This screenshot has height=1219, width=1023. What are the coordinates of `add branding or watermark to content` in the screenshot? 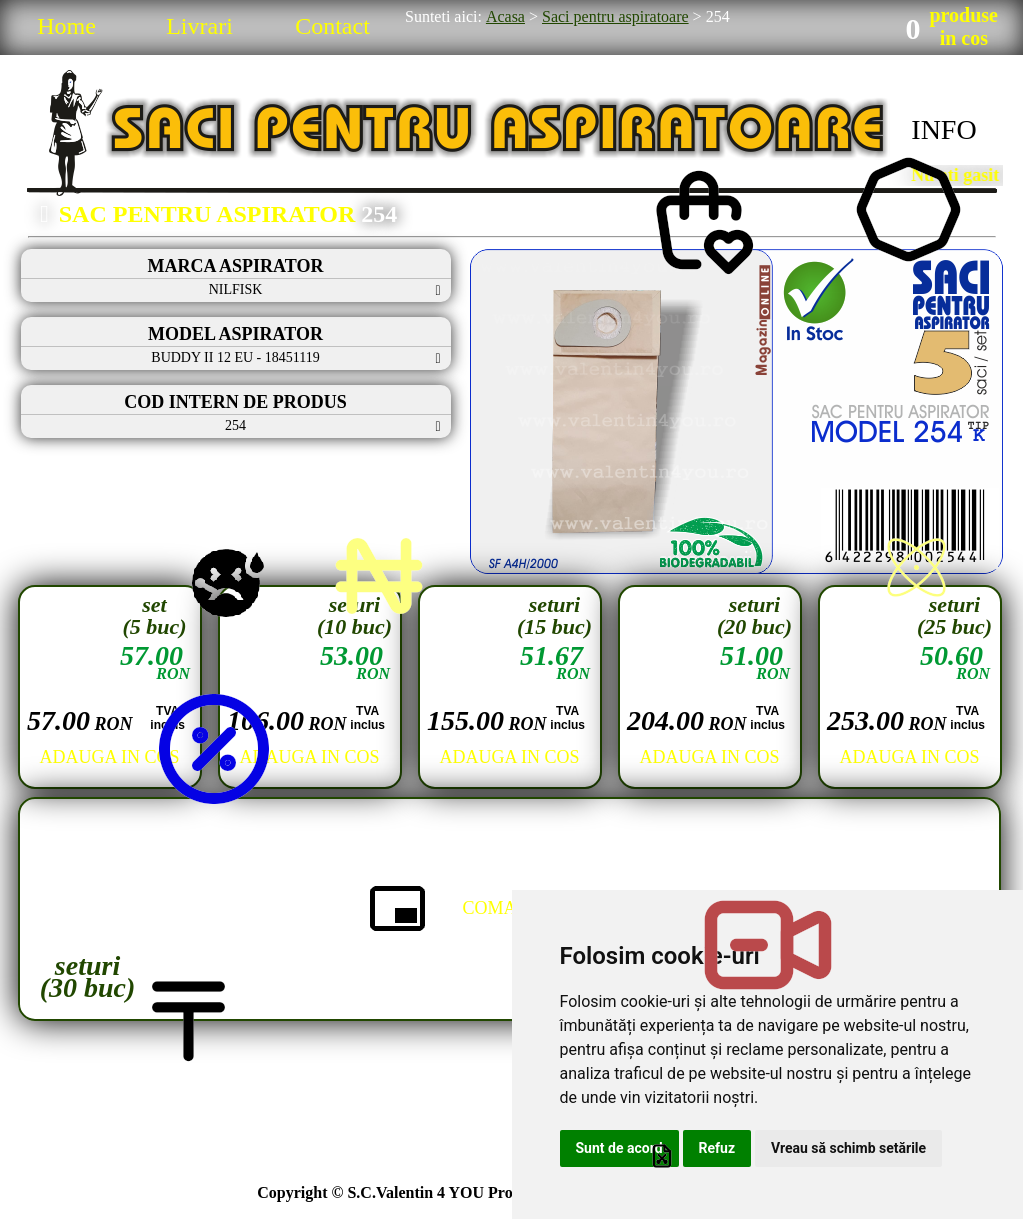 It's located at (397, 908).